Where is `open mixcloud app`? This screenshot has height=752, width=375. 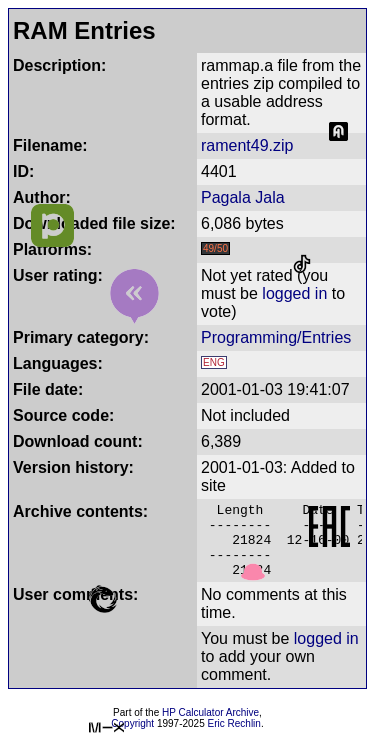 open mixcloud app is located at coordinates (106, 727).